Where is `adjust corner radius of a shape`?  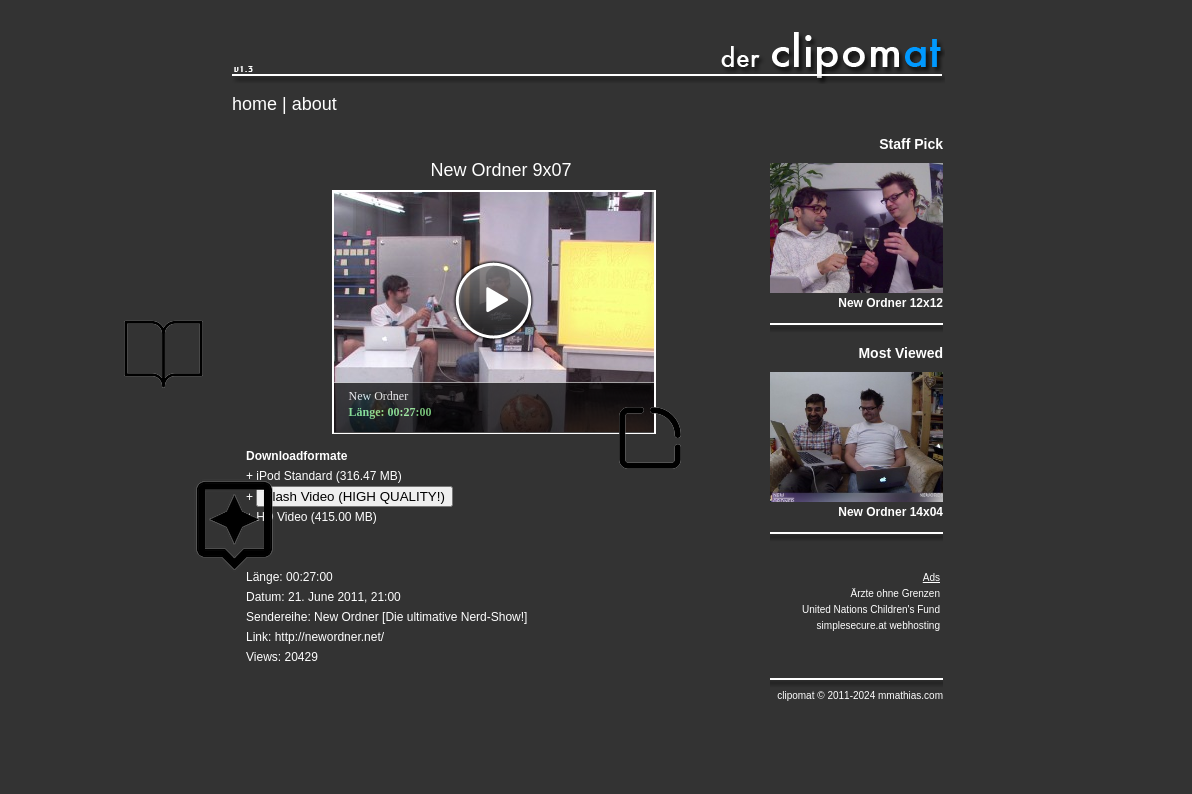 adjust corner radius of a shape is located at coordinates (650, 438).